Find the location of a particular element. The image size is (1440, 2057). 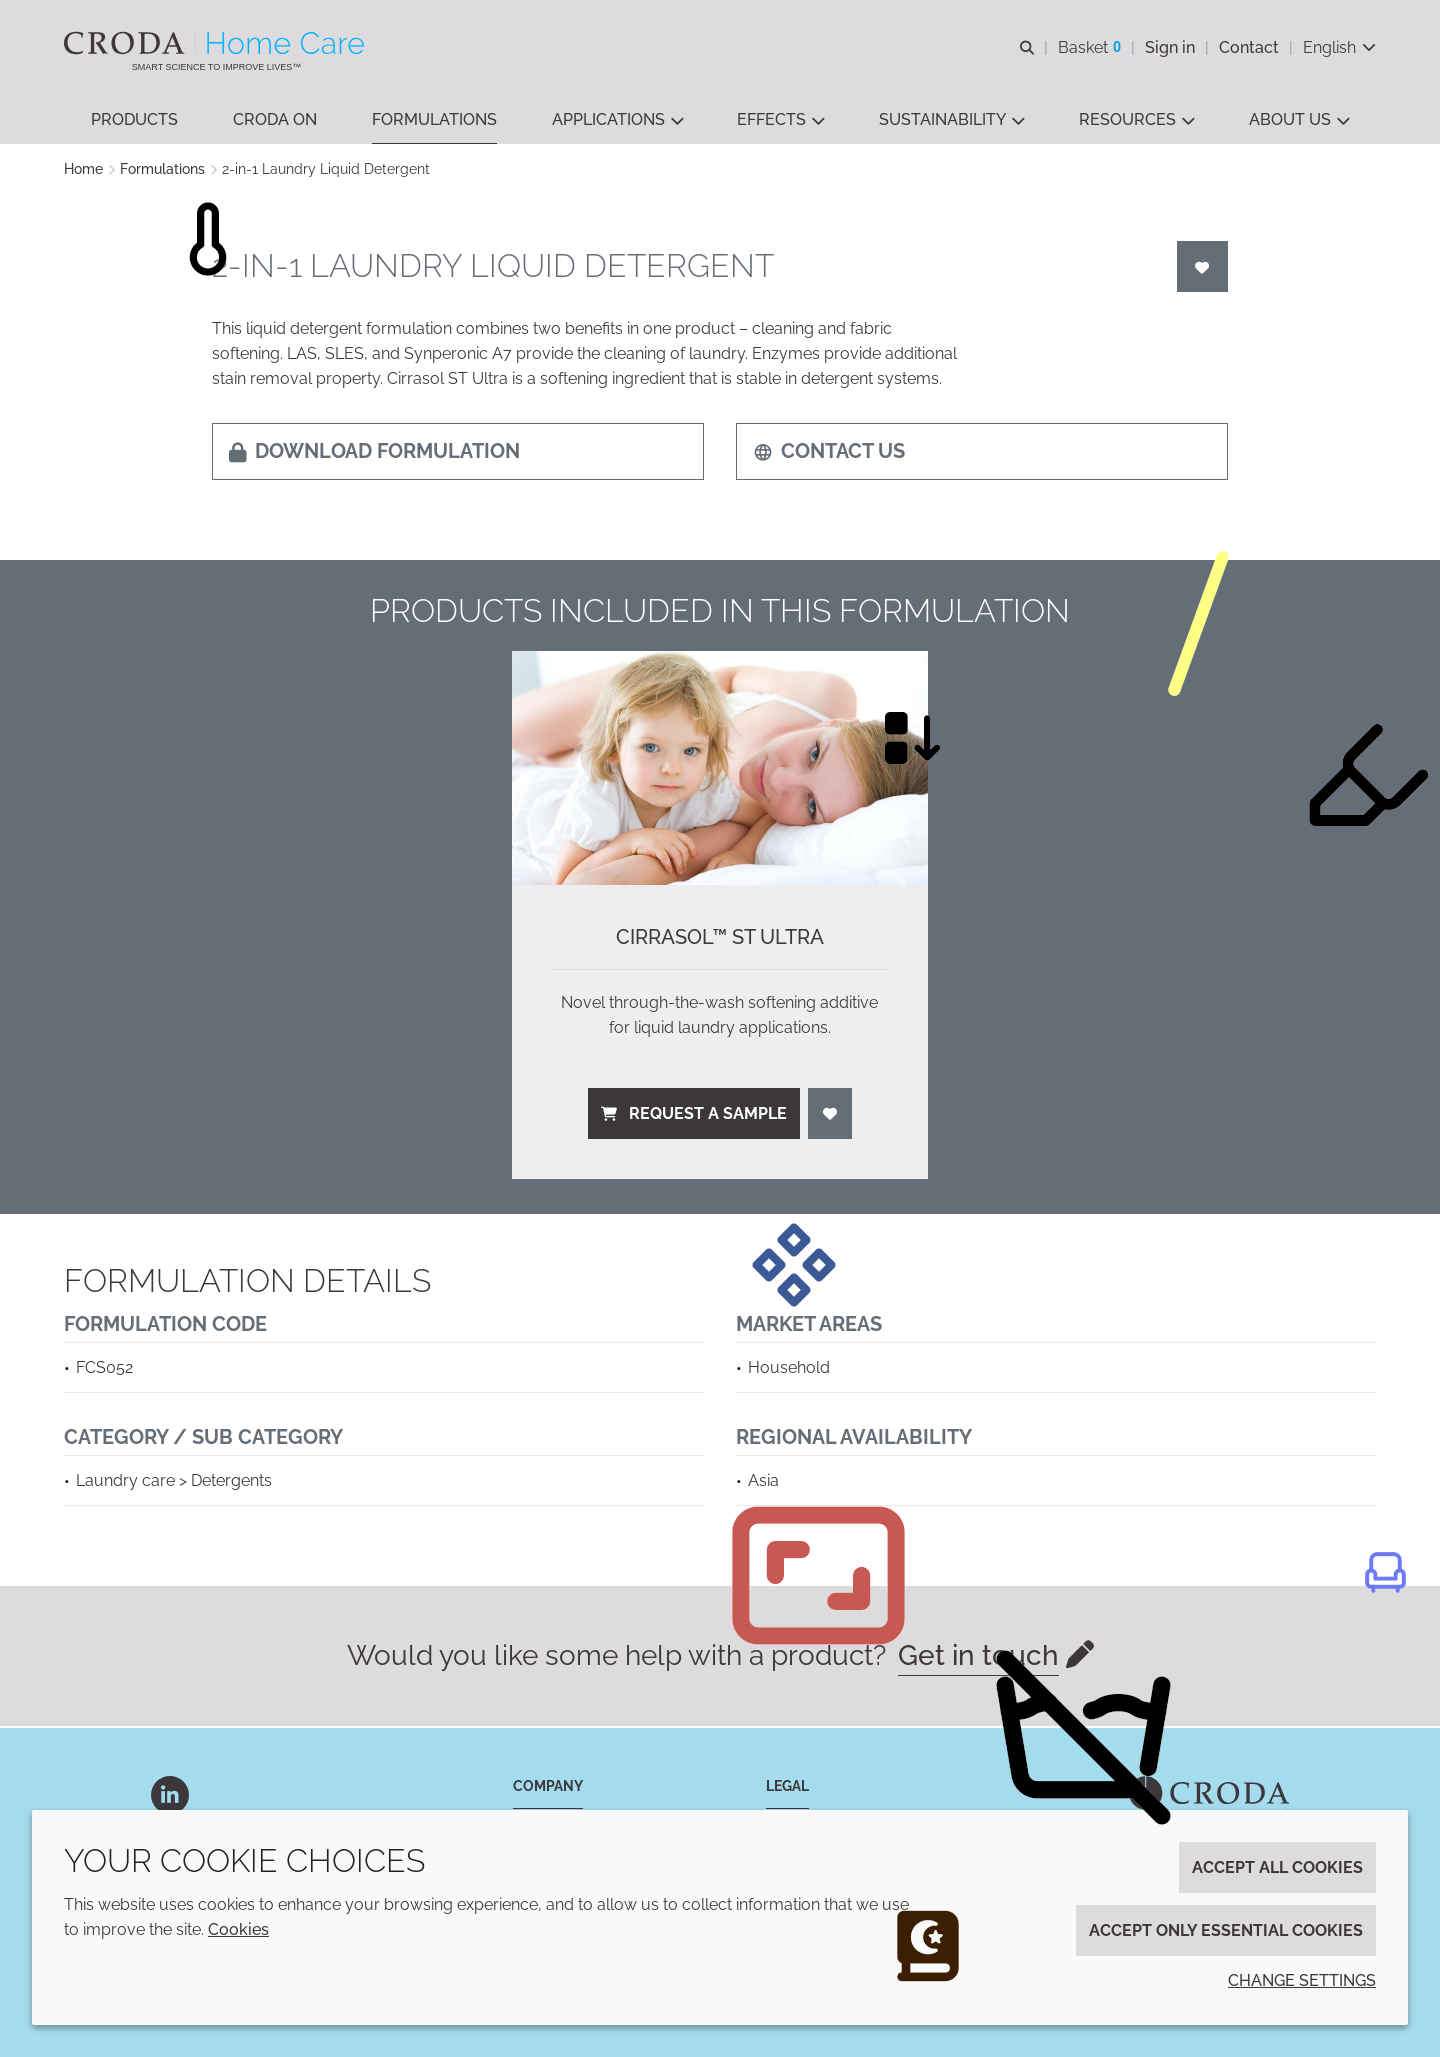

access quran or islamic religious texts is located at coordinates (928, 1946).